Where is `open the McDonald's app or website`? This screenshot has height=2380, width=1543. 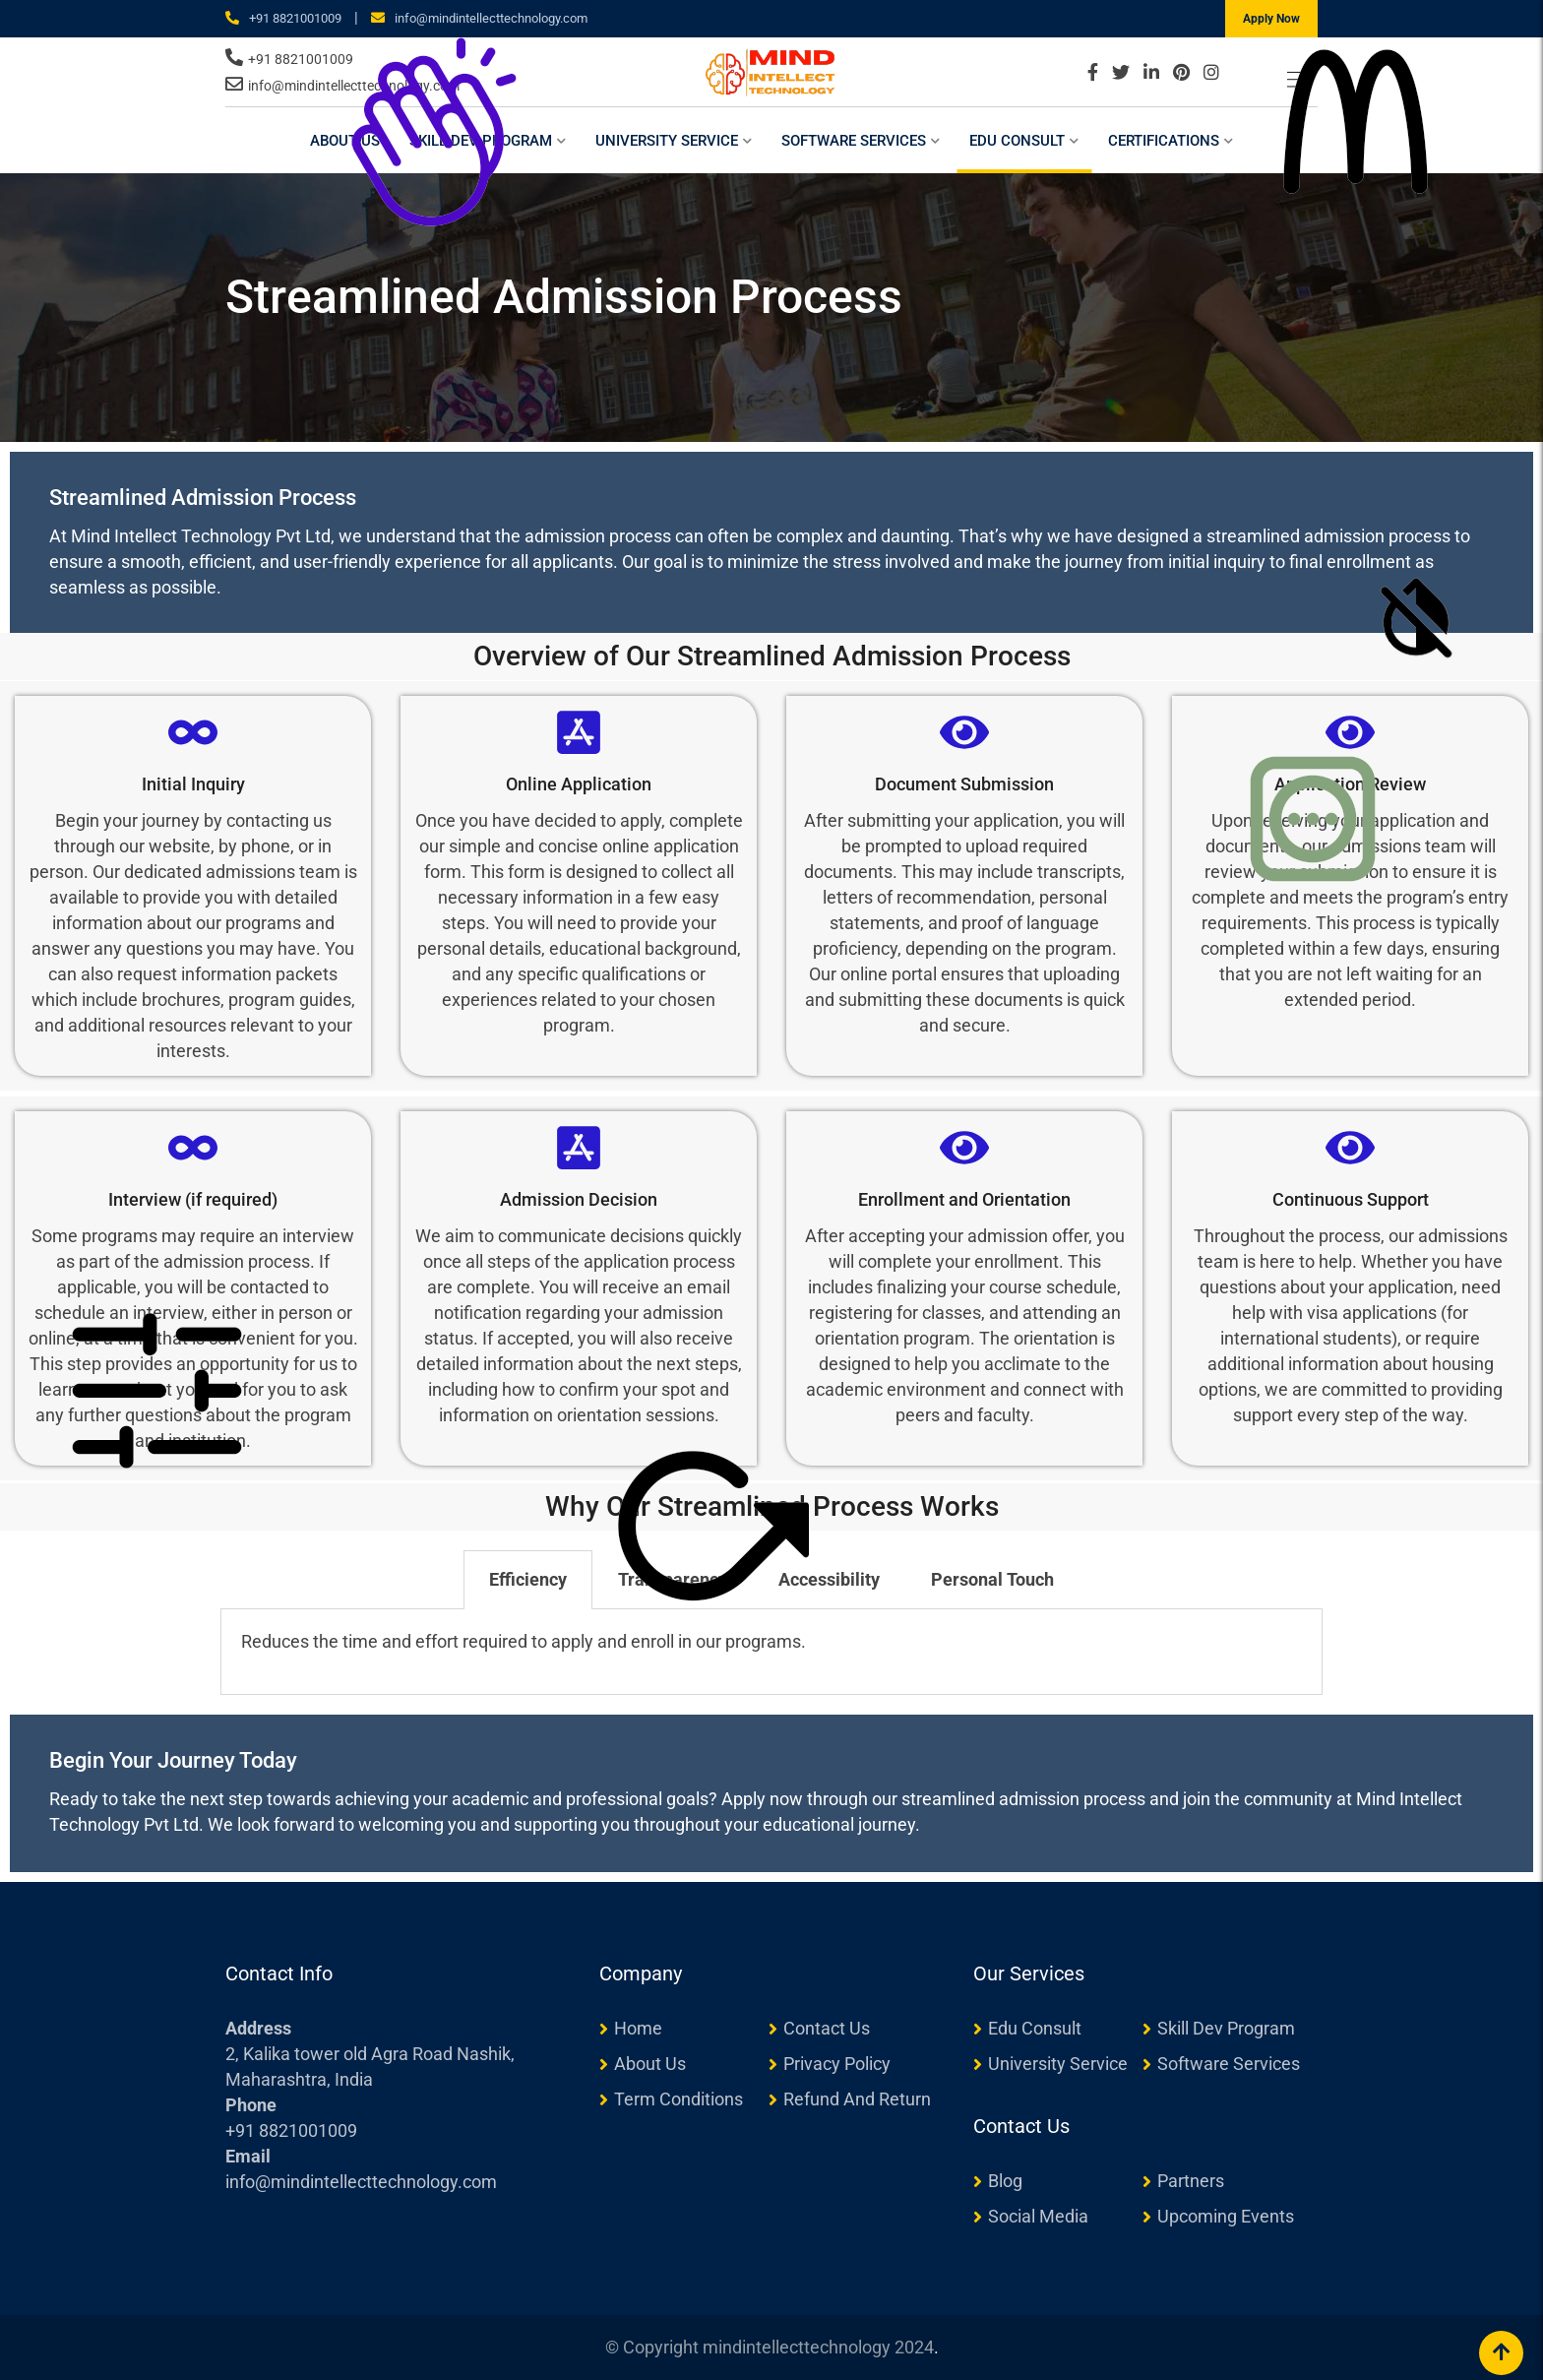
open the McDonald's app or website is located at coordinates (1355, 121).